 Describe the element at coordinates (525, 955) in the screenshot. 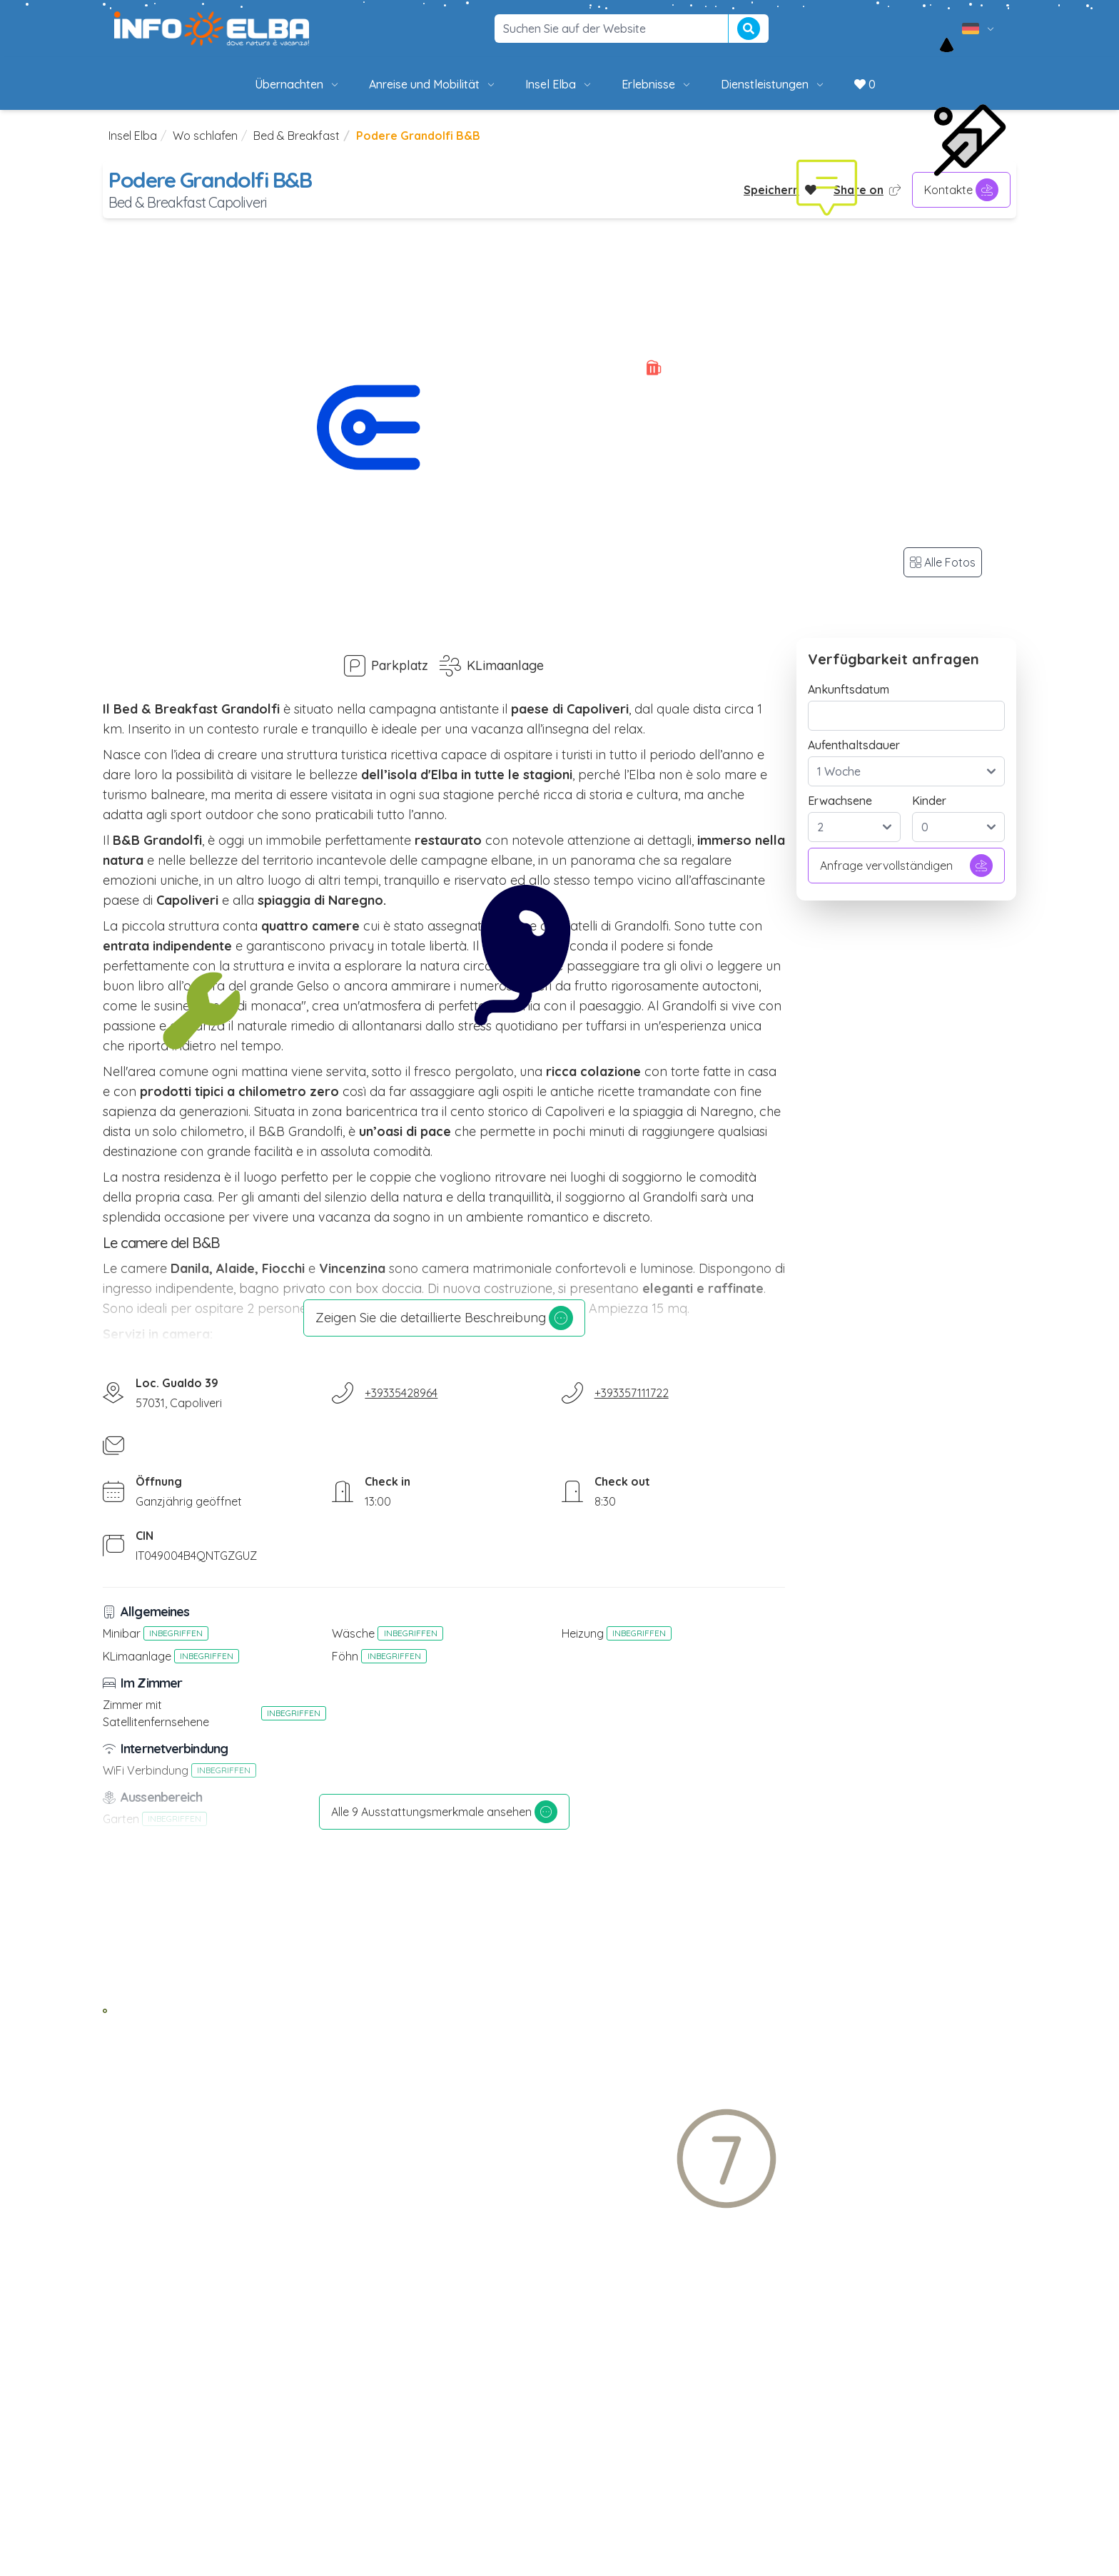

I see `celebrate a milestone or achievement` at that location.